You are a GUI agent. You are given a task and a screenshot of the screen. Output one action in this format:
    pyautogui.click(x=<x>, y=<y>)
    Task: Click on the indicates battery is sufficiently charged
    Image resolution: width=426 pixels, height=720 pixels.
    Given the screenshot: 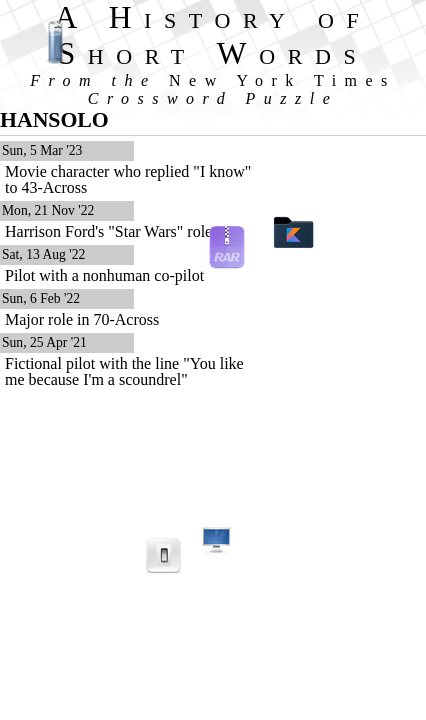 What is the action you would take?
    pyautogui.click(x=55, y=42)
    